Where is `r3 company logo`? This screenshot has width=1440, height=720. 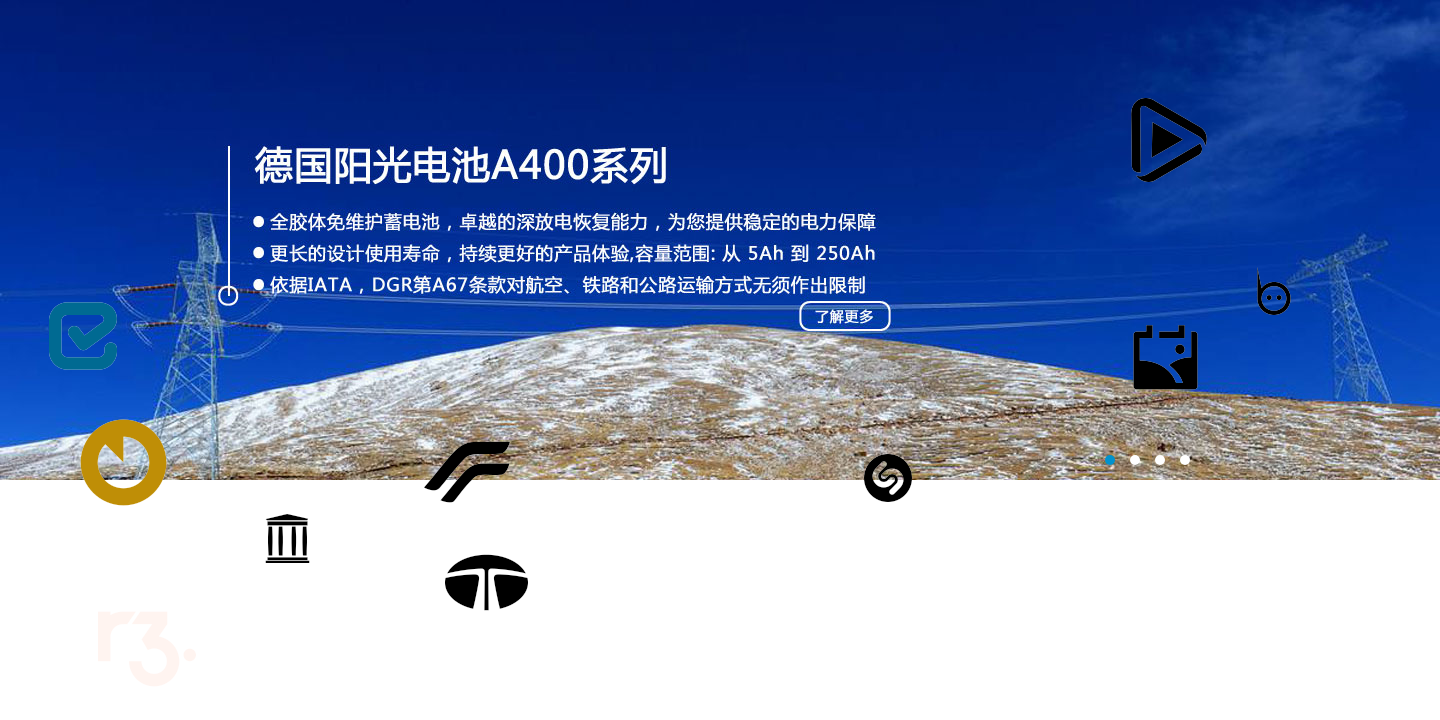
r3 company logo is located at coordinates (147, 649).